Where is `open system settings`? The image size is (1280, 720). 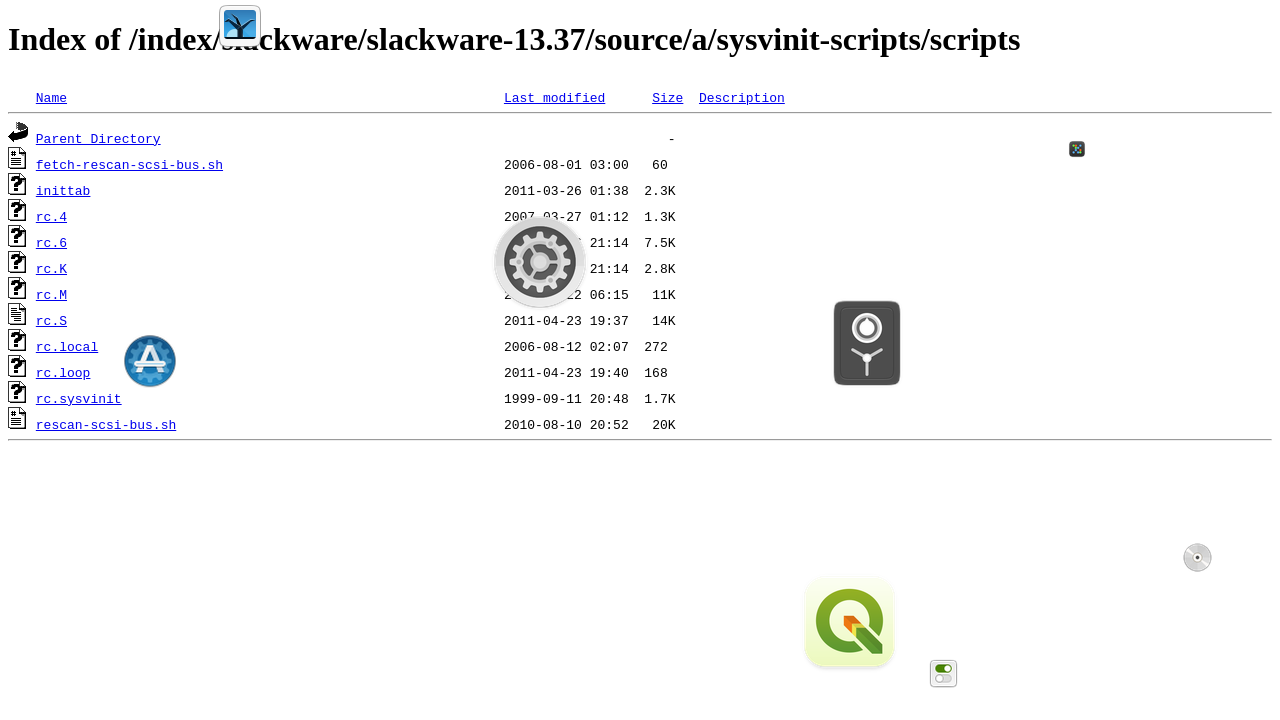 open system settings is located at coordinates (540, 262).